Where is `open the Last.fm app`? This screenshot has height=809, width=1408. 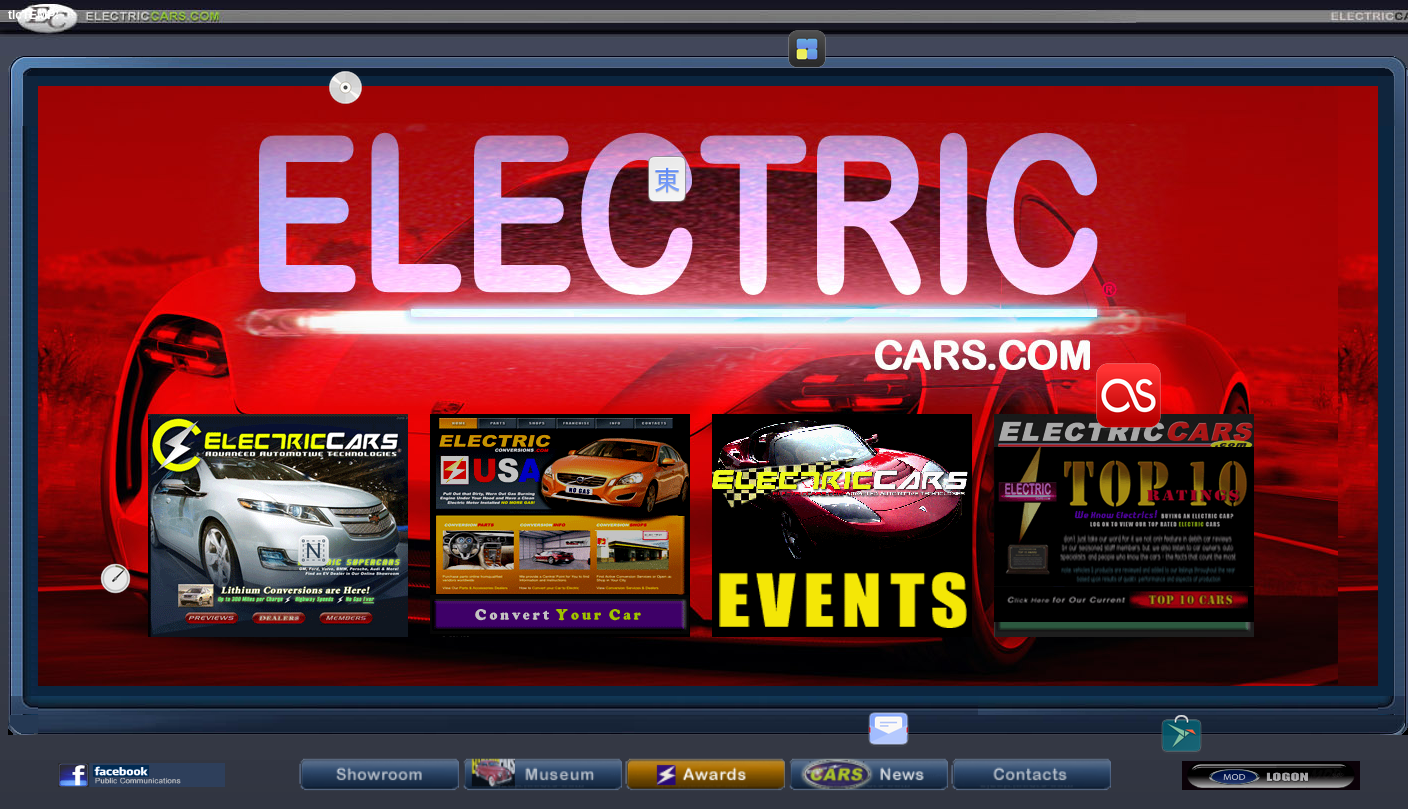 open the Last.fm app is located at coordinates (1128, 395).